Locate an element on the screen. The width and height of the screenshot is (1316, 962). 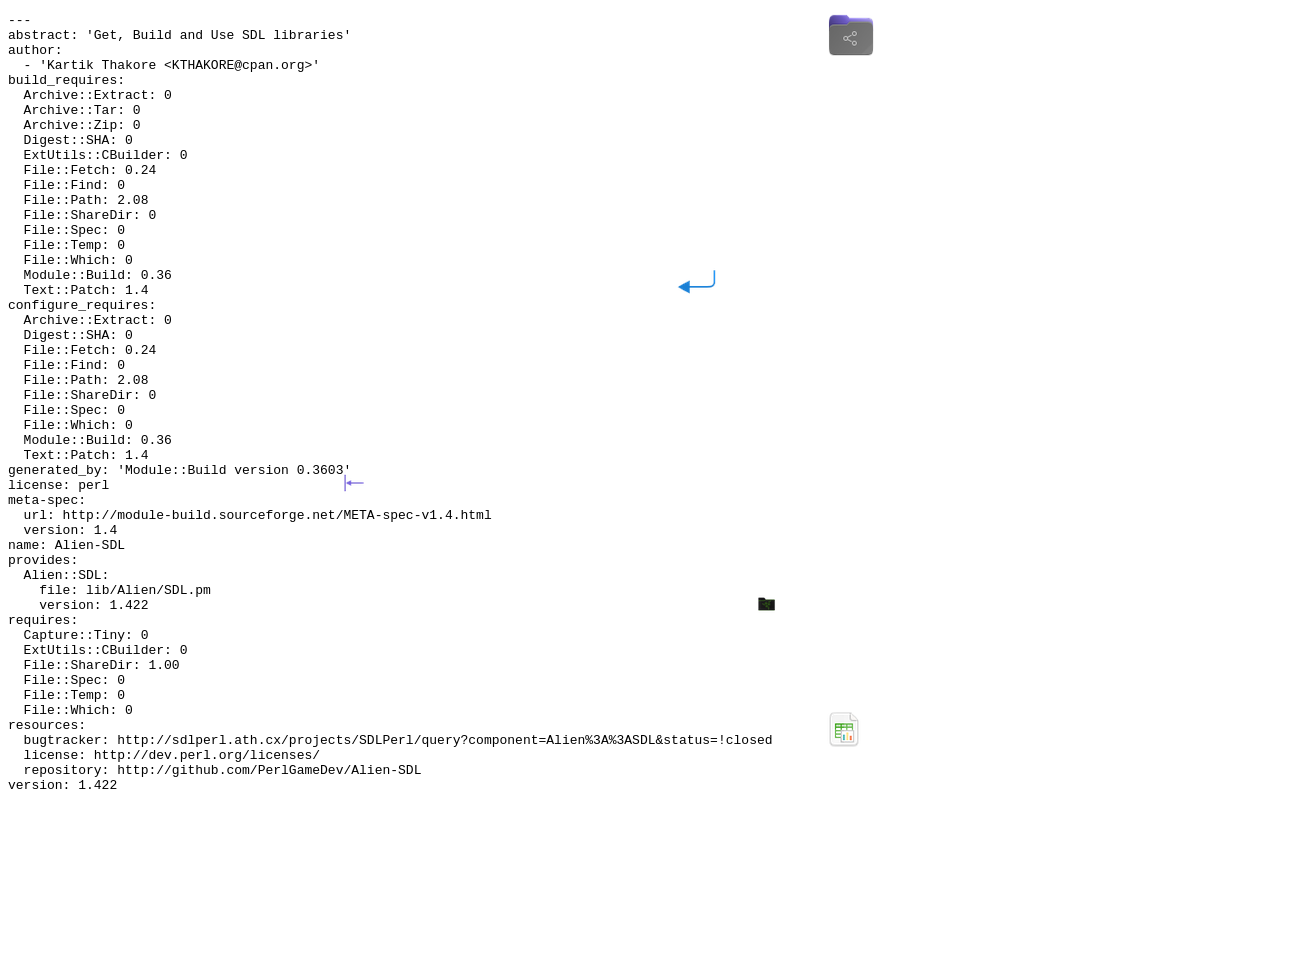
access your public shared folder is located at coordinates (851, 35).